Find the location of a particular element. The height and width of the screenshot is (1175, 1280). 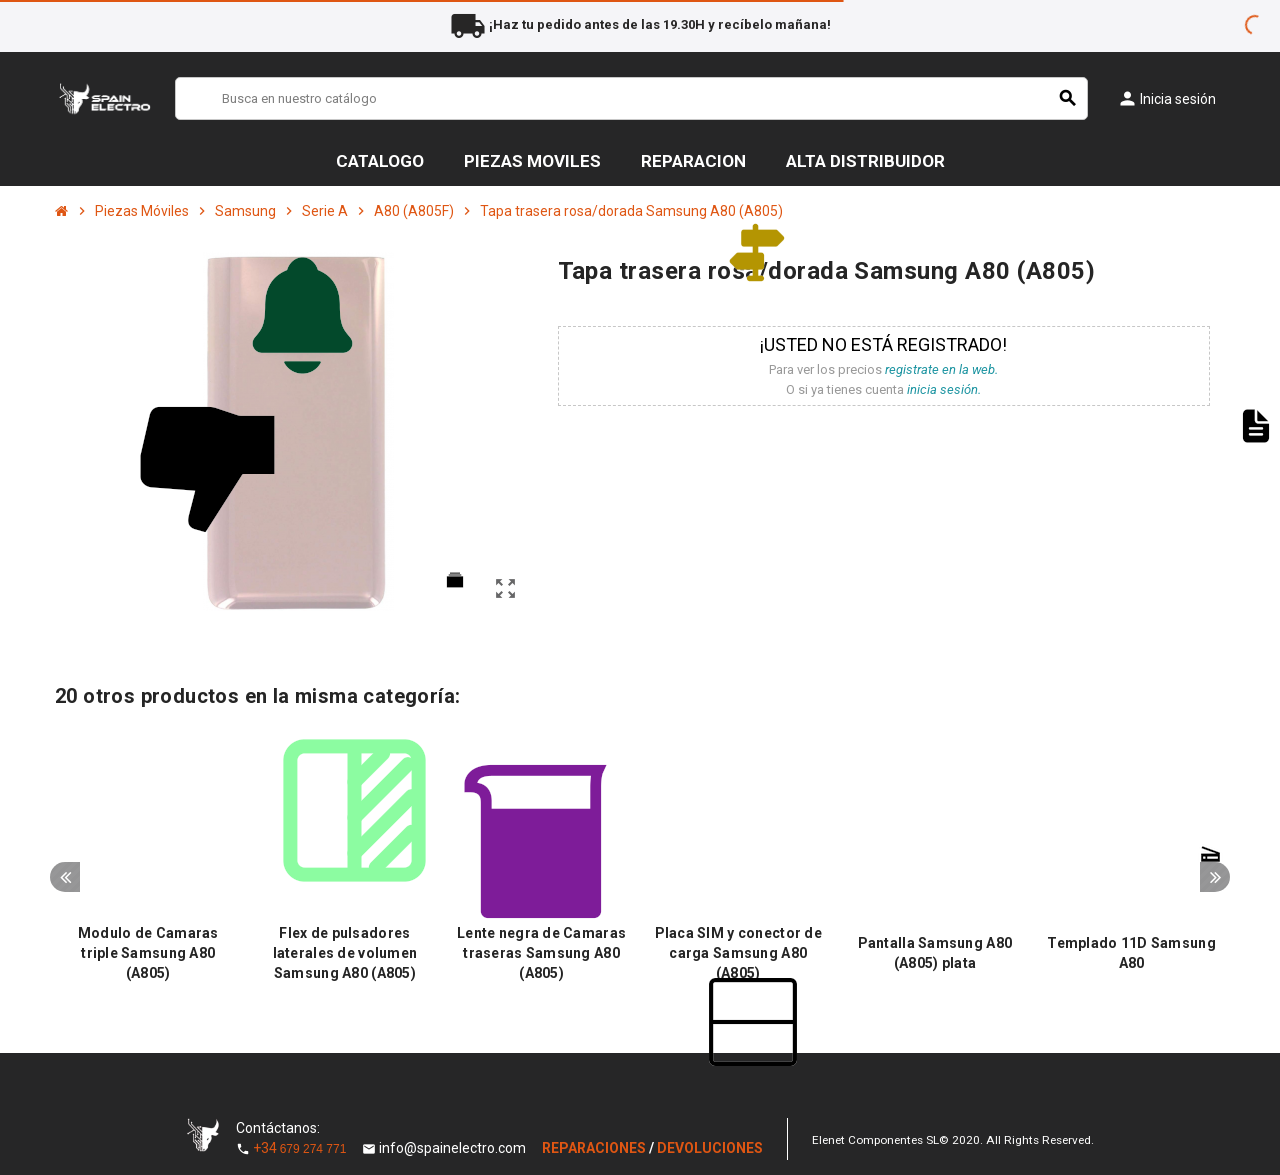

view your notifications is located at coordinates (302, 315).